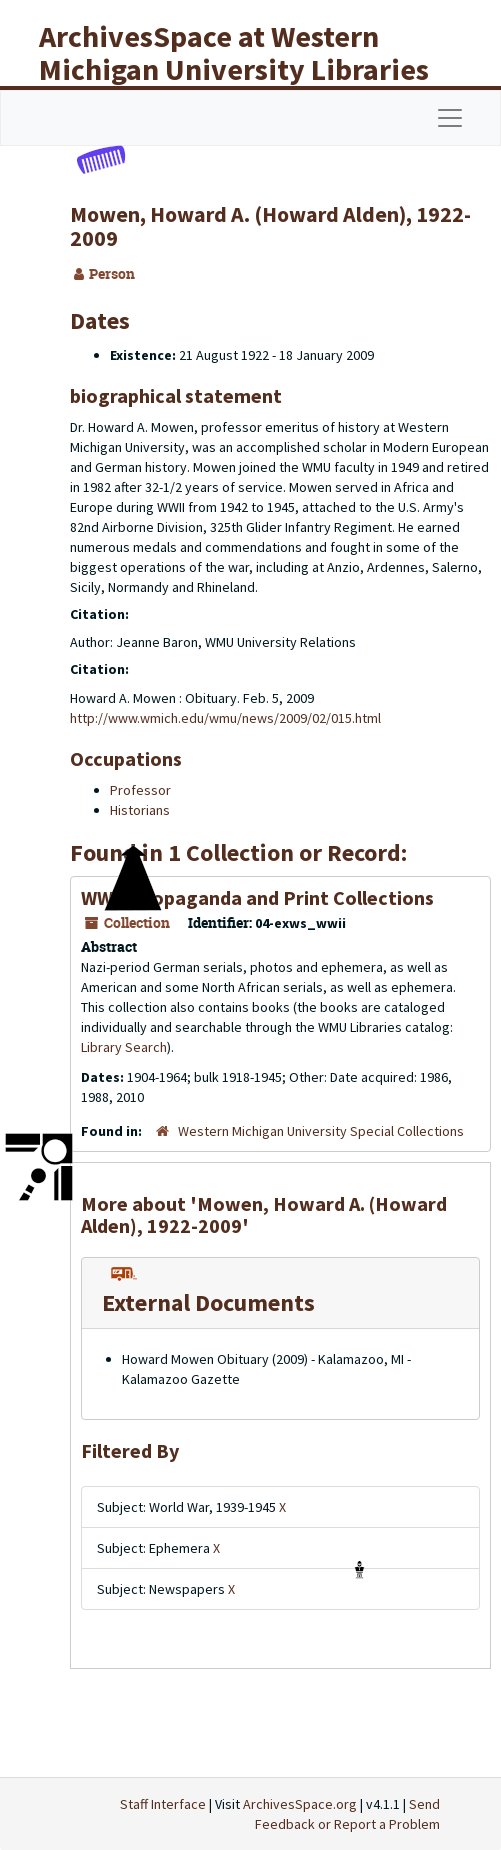 The image size is (501, 1850). Describe the element at coordinates (133, 878) in the screenshot. I see `increase thrust or acceleration` at that location.